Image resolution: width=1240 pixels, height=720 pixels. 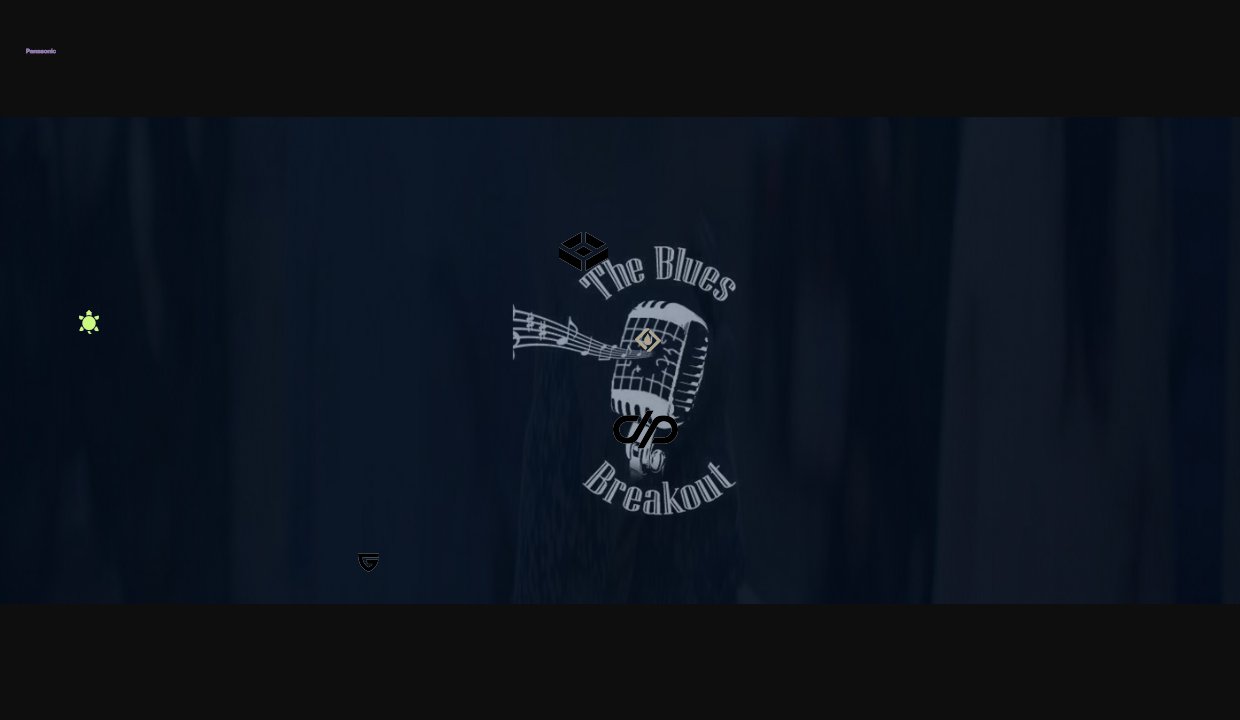 I want to click on visit pronouns.page website, so click(x=645, y=429).